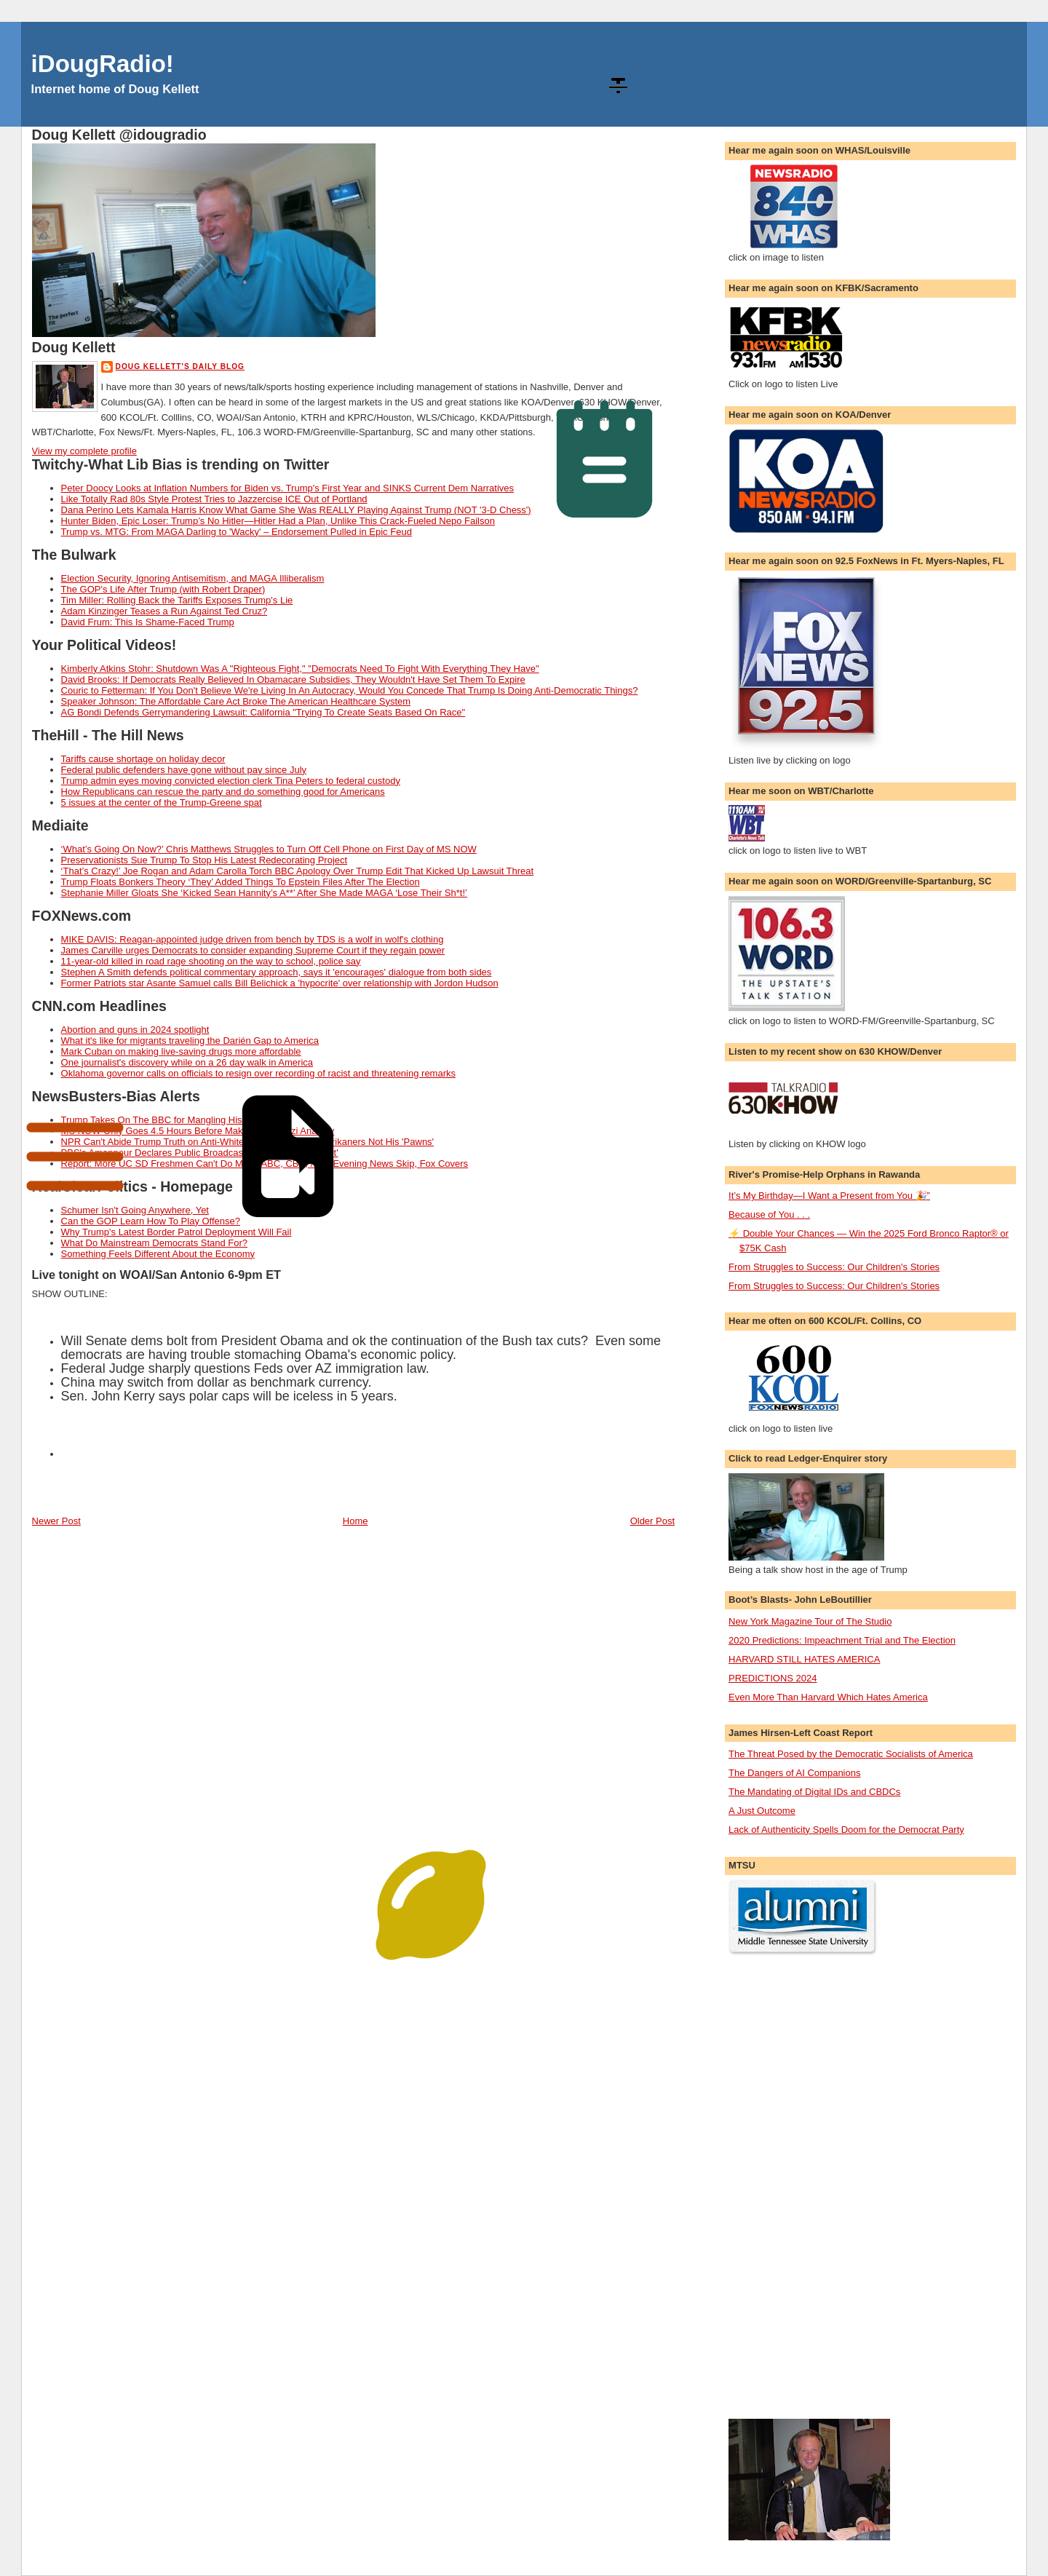 The height and width of the screenshot is (2576, 1048). I want to click on indicates fresh or organic content, so click(431, 1905).